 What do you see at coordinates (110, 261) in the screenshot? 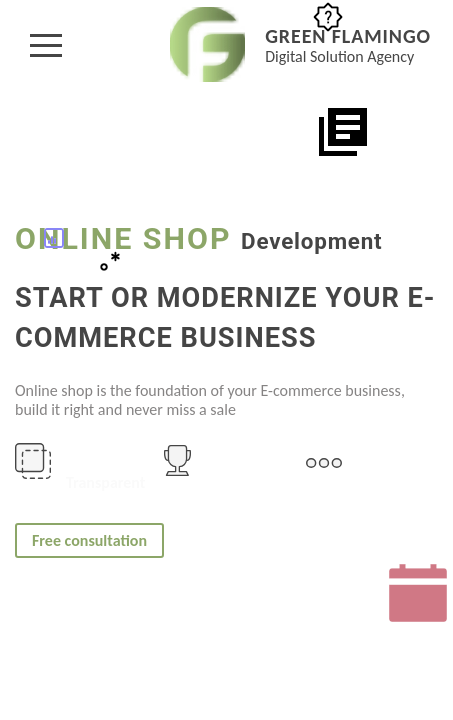
I see `toggle regular expression search mode` at bounding box center [110, 261].